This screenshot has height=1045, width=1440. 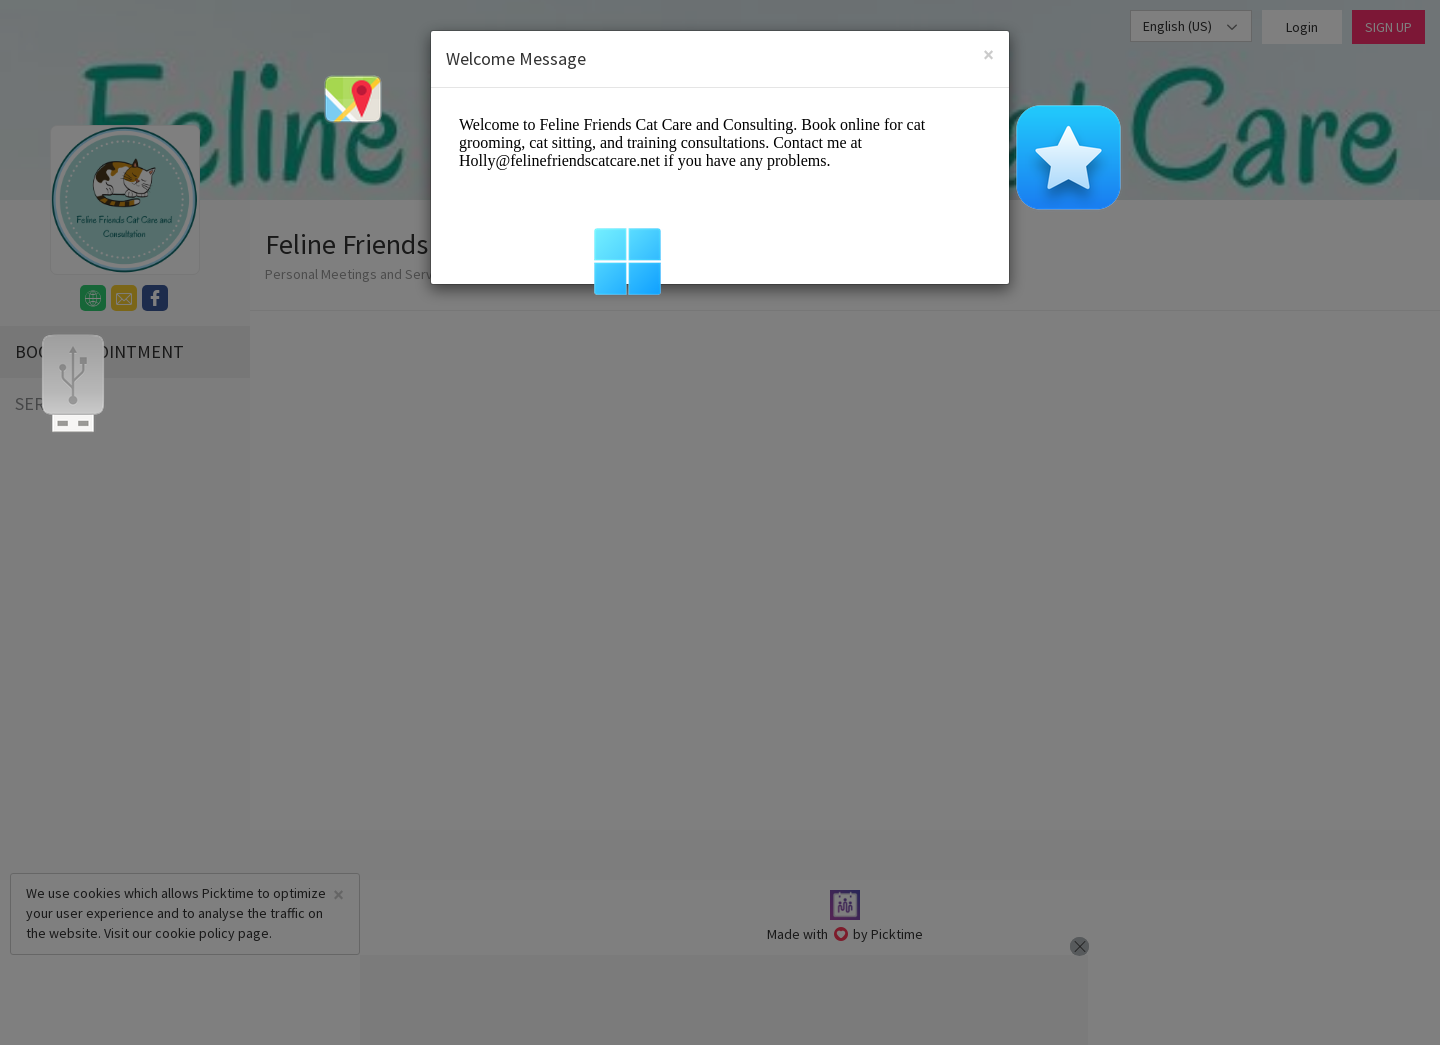 I want to click on open compizconfig settings manager, so click(x=1068, y=157).